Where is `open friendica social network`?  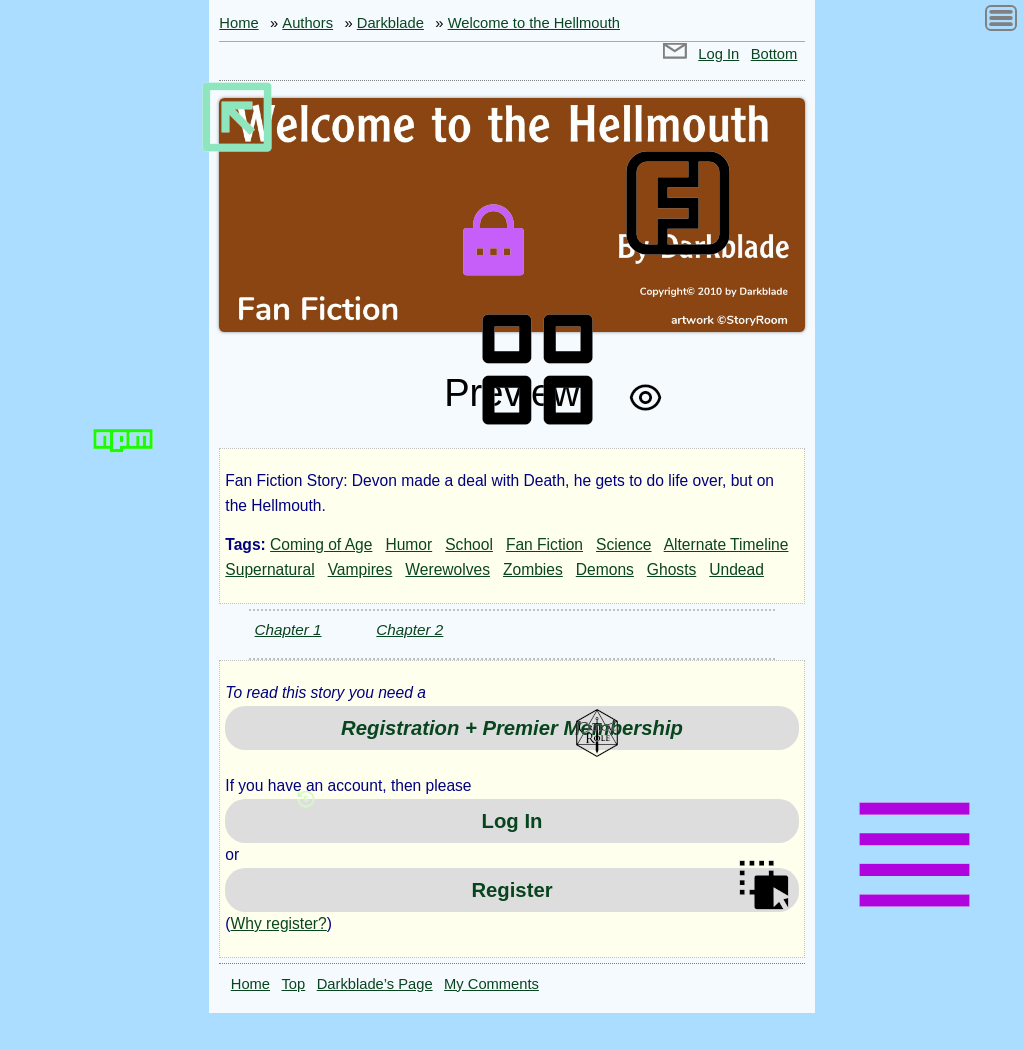
open friendica social network is located at coordinates (678, 203).